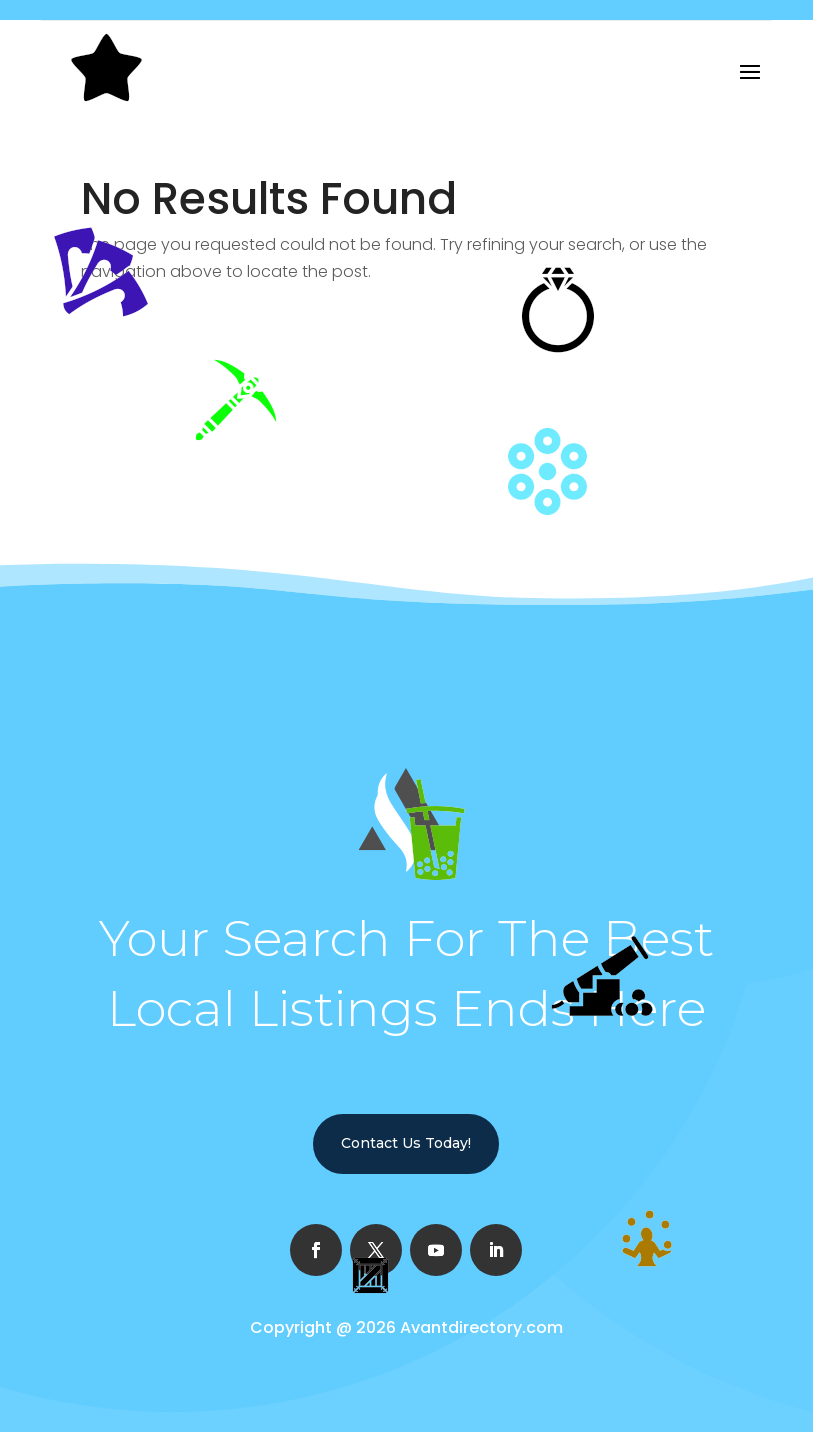 The image size is (813, 1432). Describe the element at coordinates (106, 67) in the screenshot. I see `add item to favorites` at that location.